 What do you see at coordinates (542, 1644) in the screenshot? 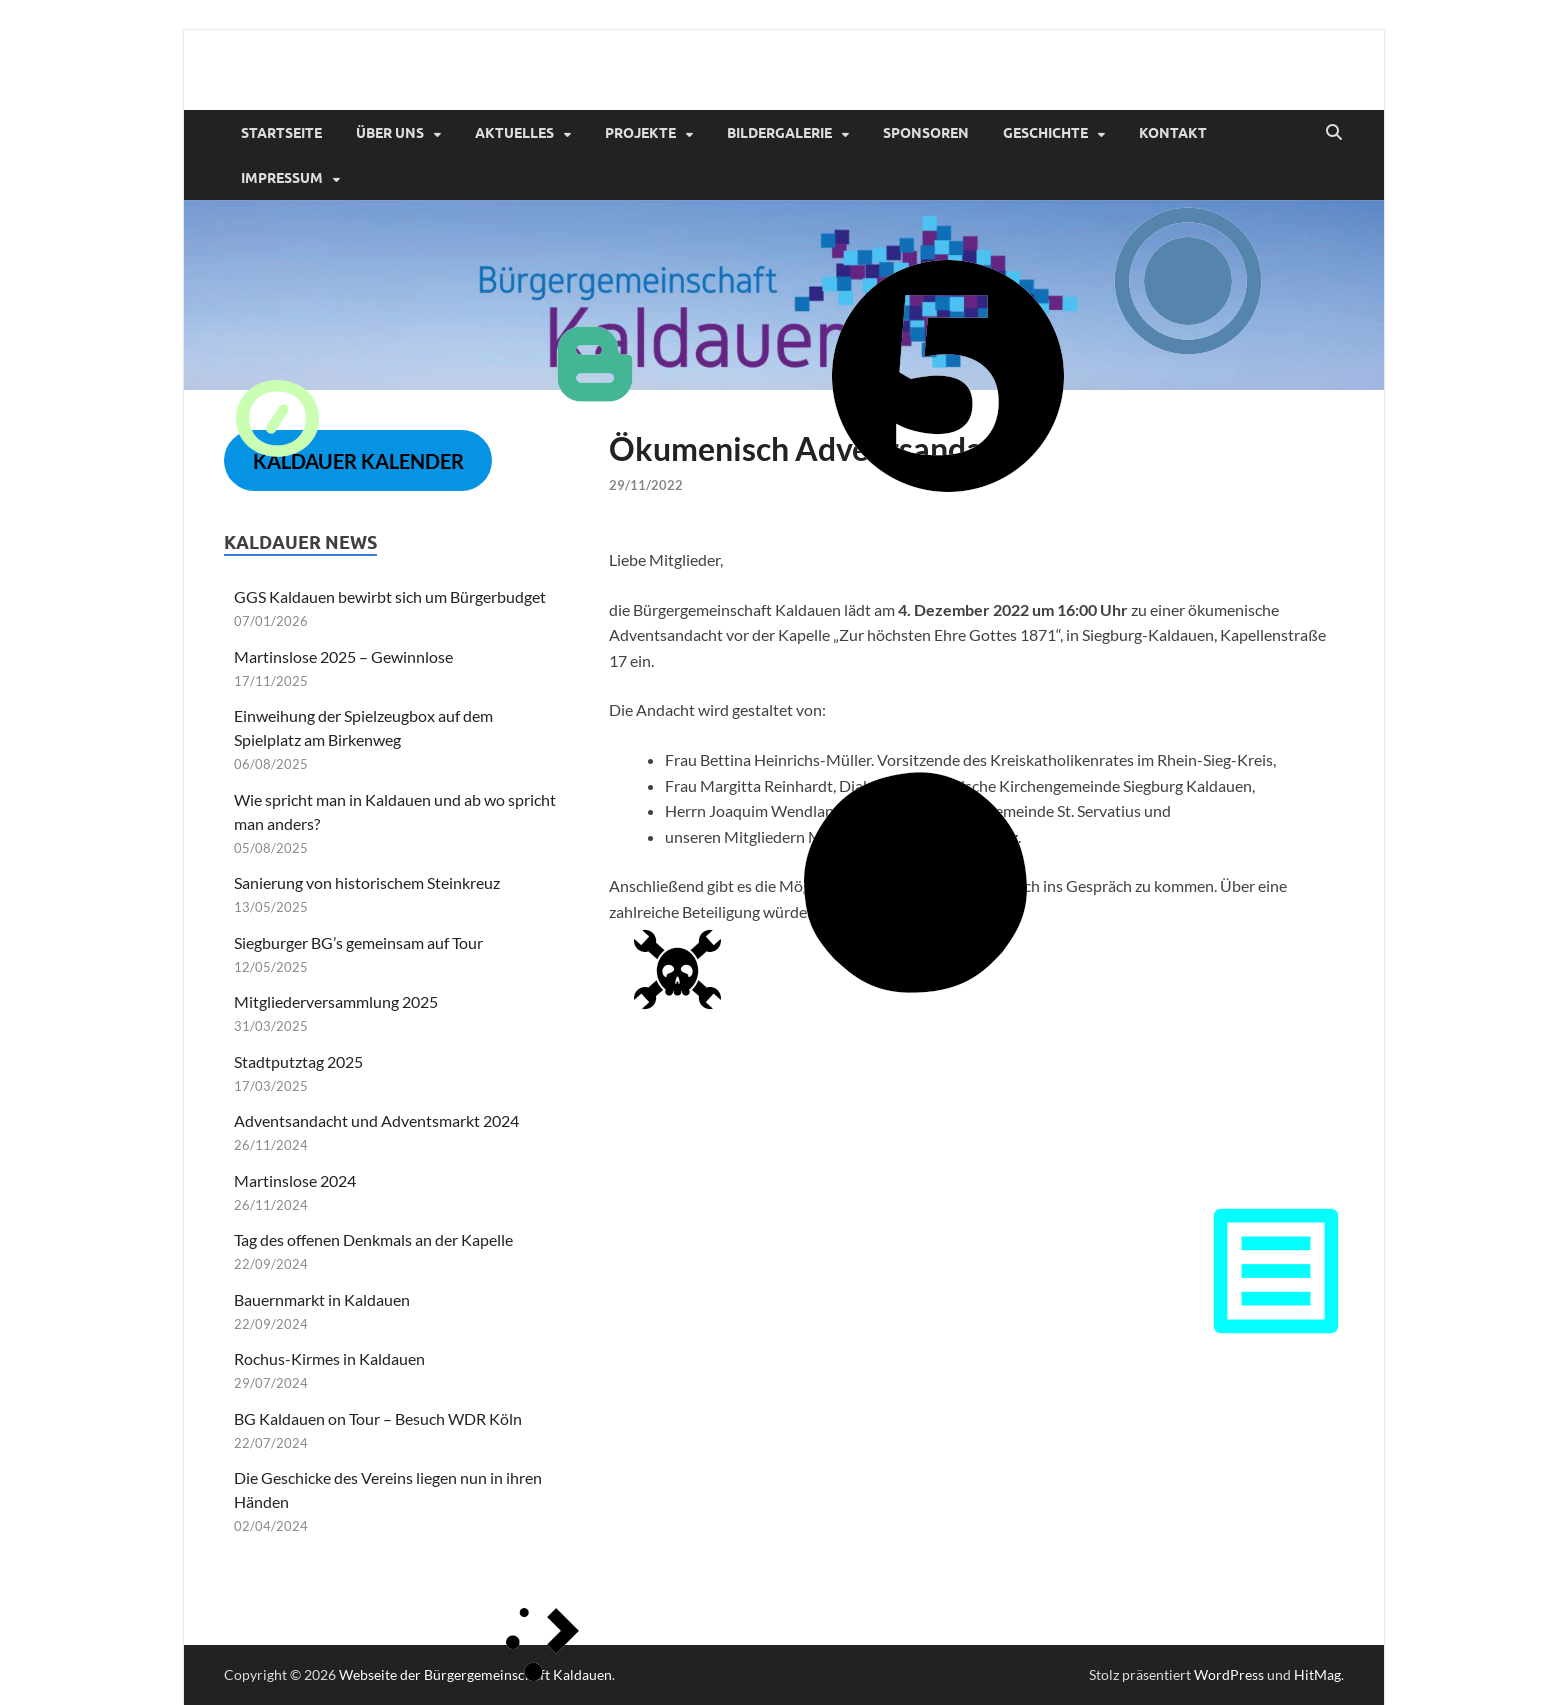
I see `KDE Plasma desktop environment logo` at bounding box center [542, 1644].